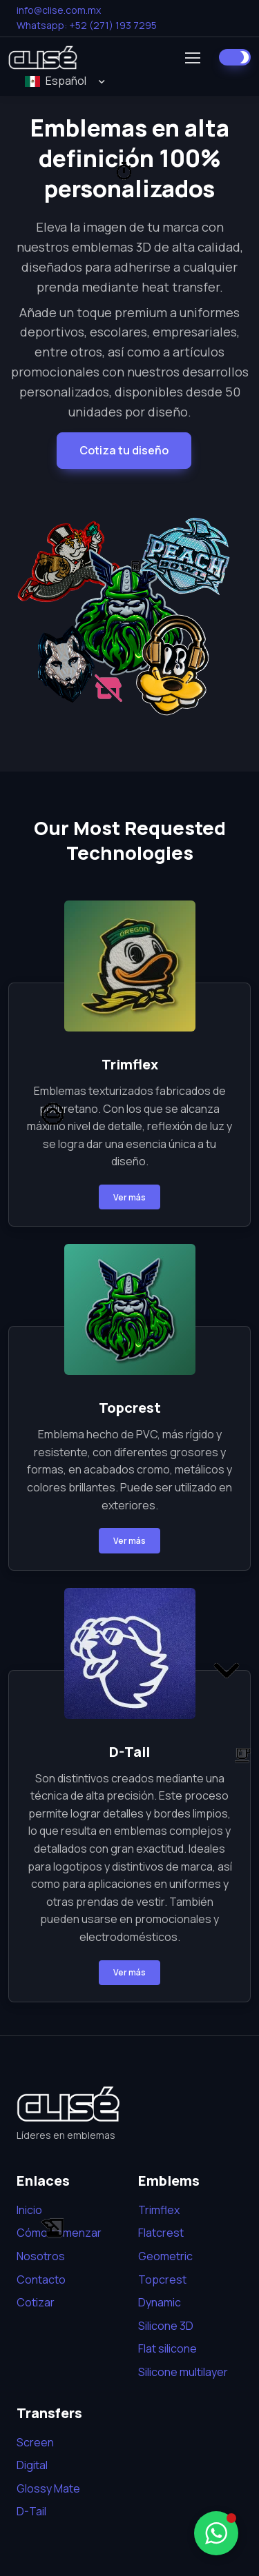 This screenshot has width=259, height=2576. I want to click on access food and beverage emoji category, so click(242, 1755).